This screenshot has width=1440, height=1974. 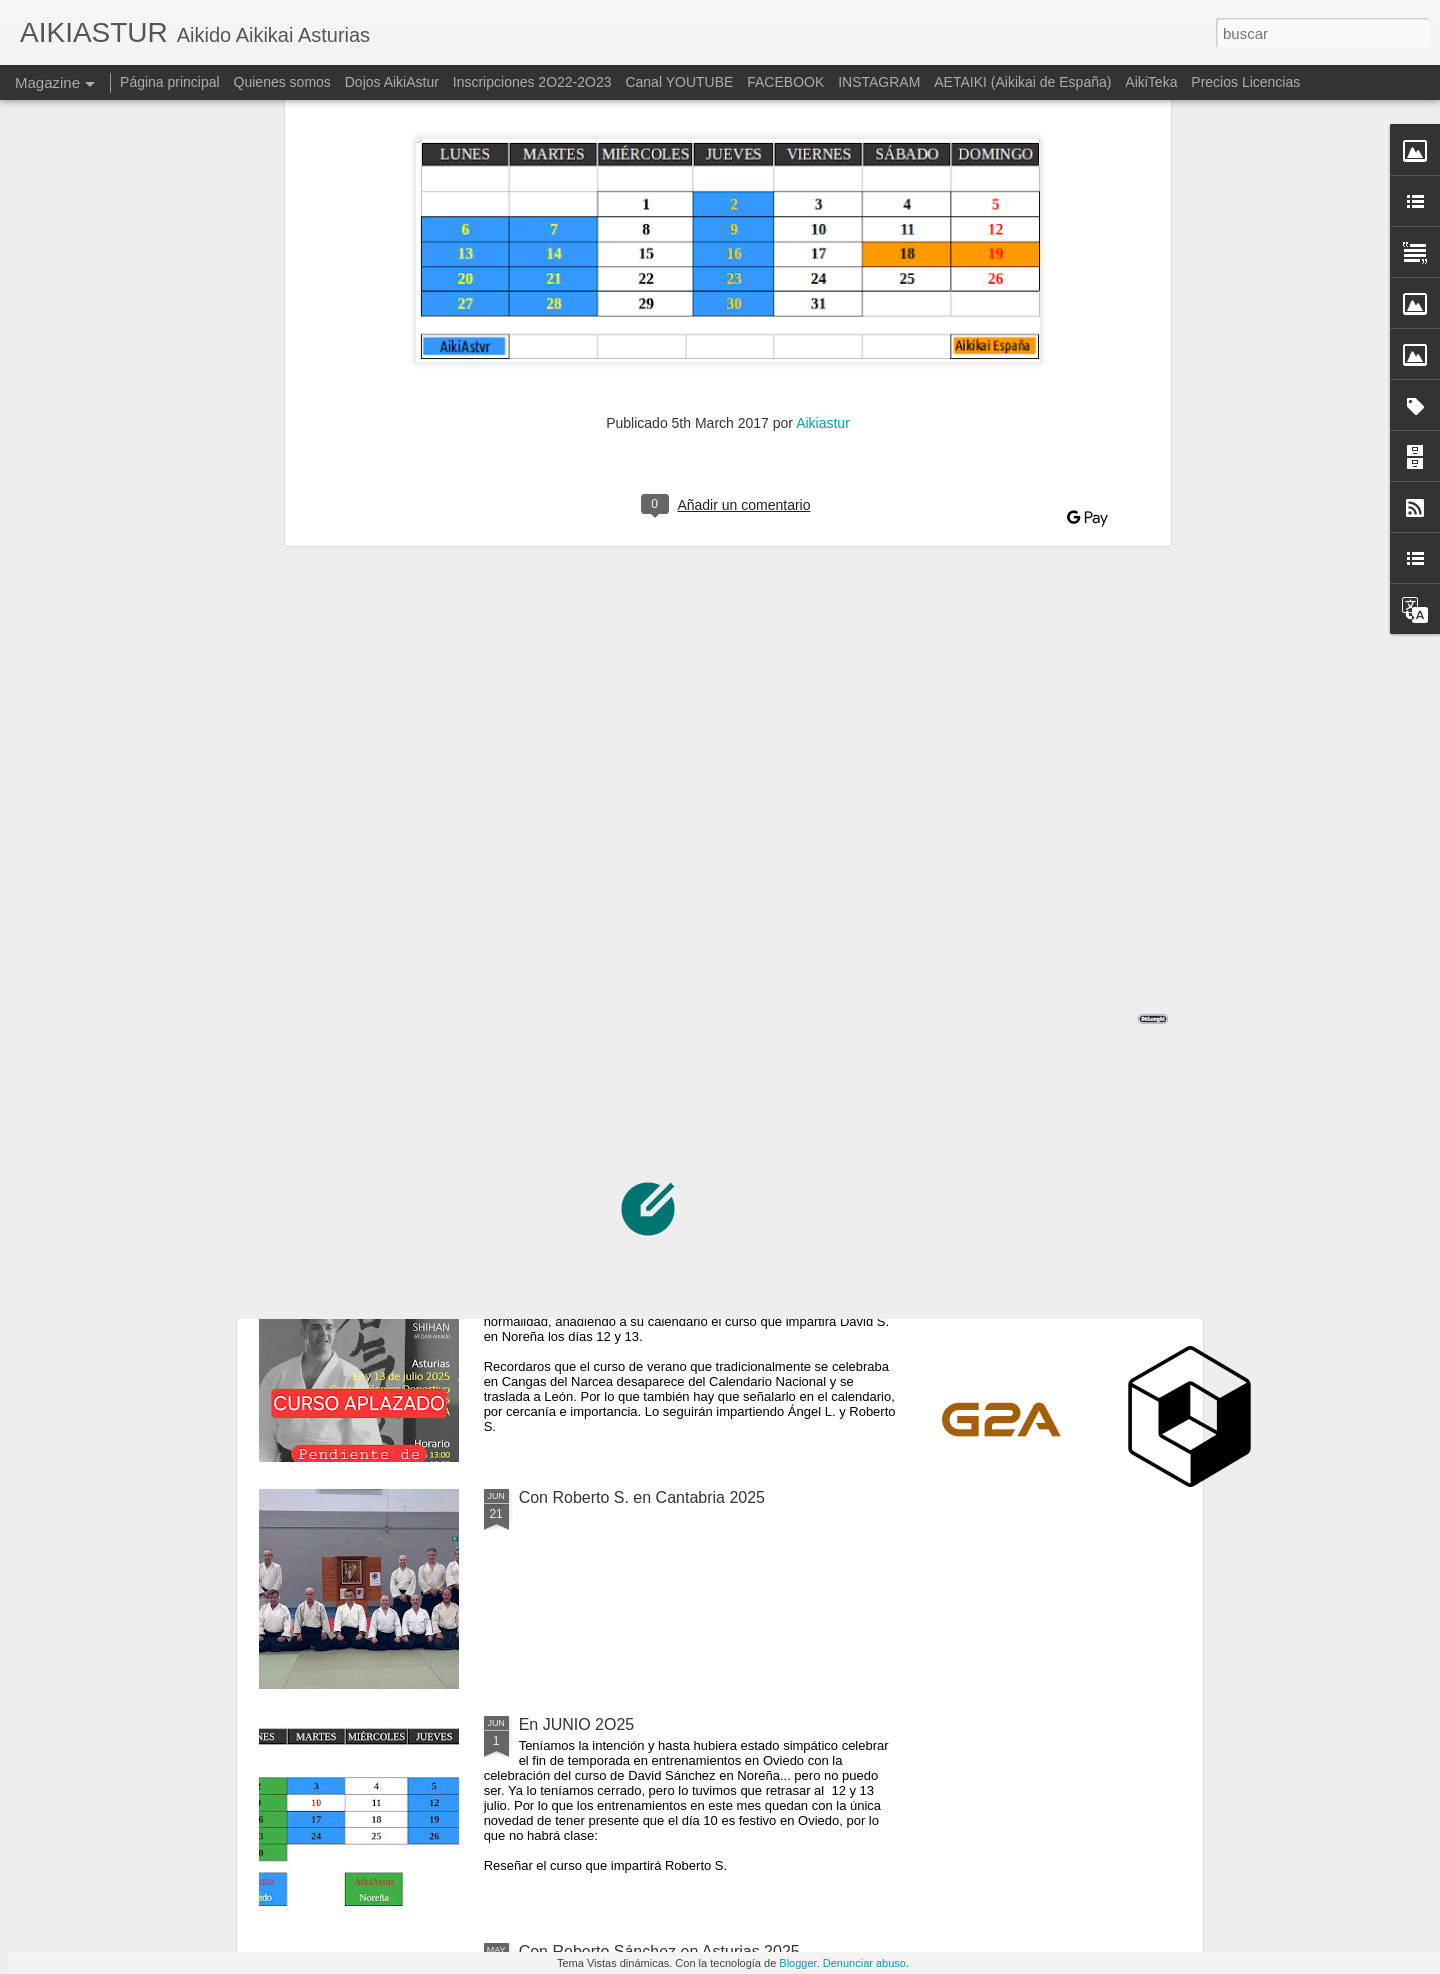 What do you see at coordinates (1189, 1416) in the screenshot?
I see `blueprint app logo` at bounding box center [1189, 1416].